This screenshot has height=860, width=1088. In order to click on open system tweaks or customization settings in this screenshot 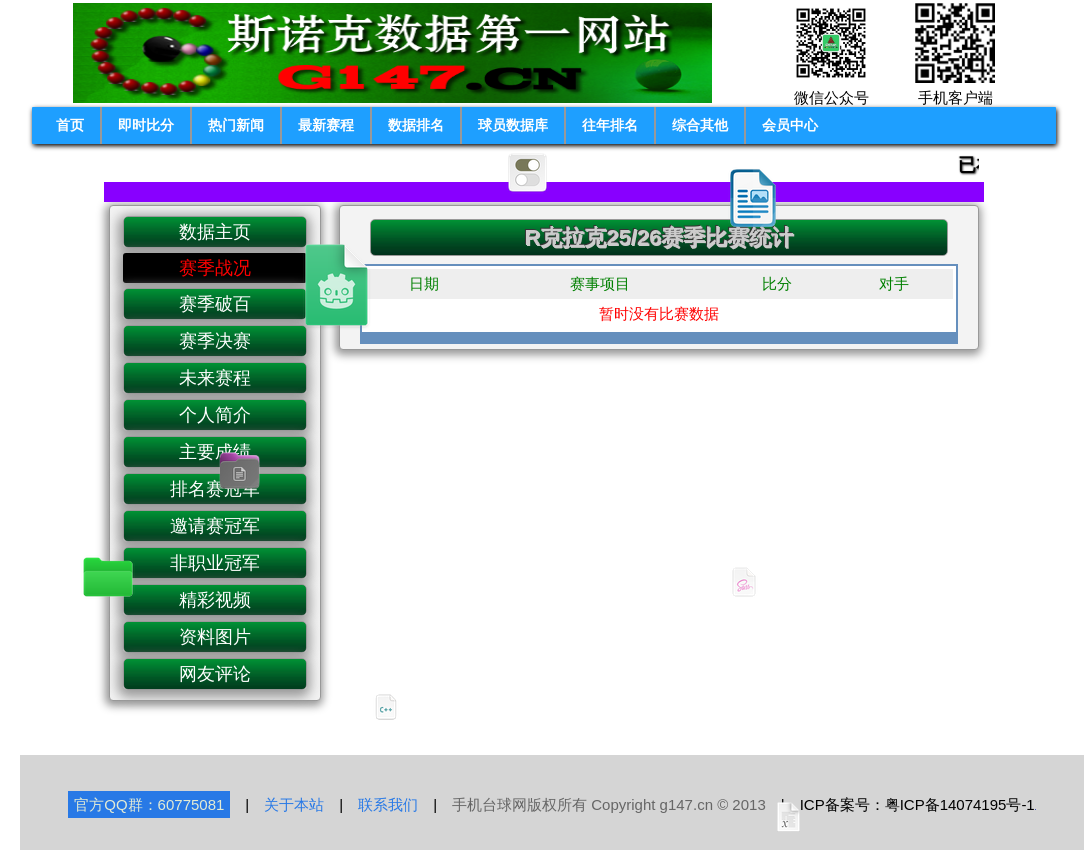, I will do `click(527, 172)`.